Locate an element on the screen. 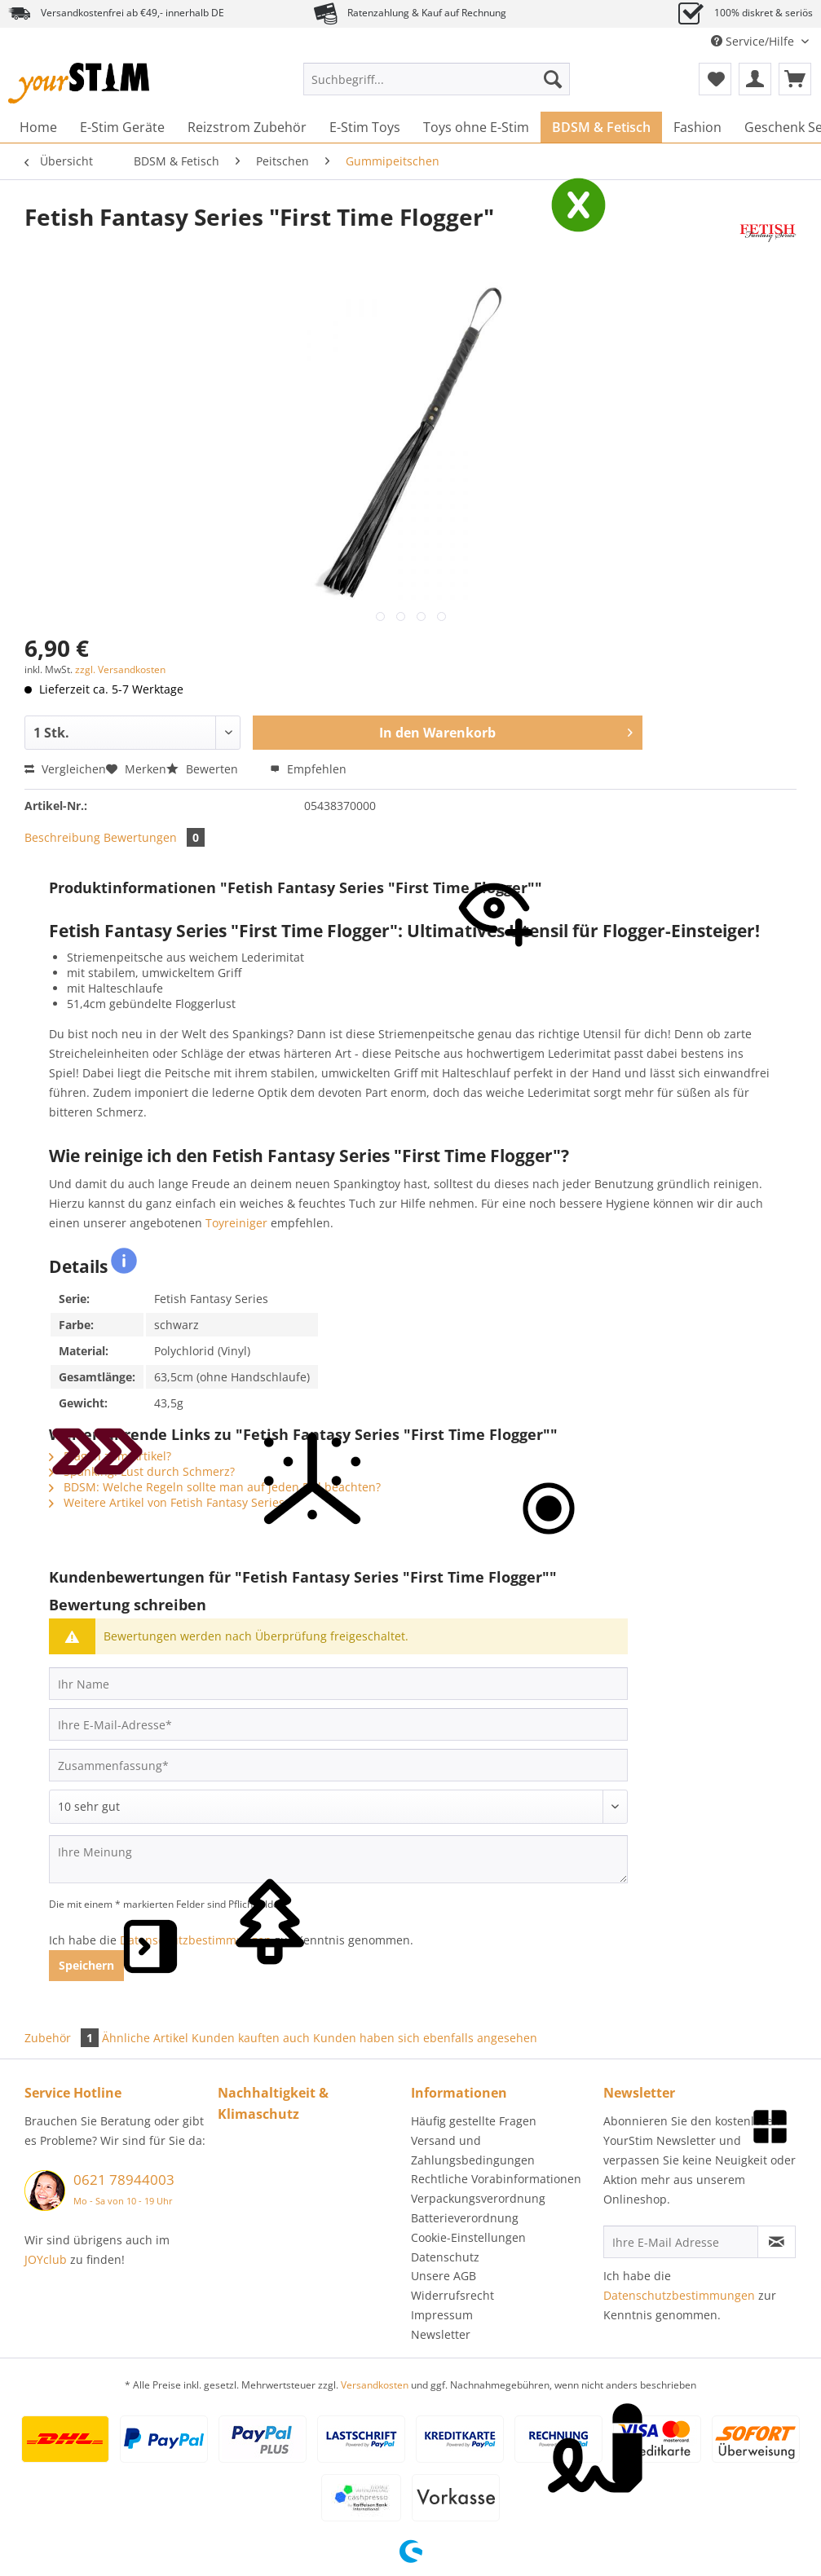 The height and width of the screenshot is (2576, 821). collapse the right sidebar panel is located at coordinates (150, 1946).